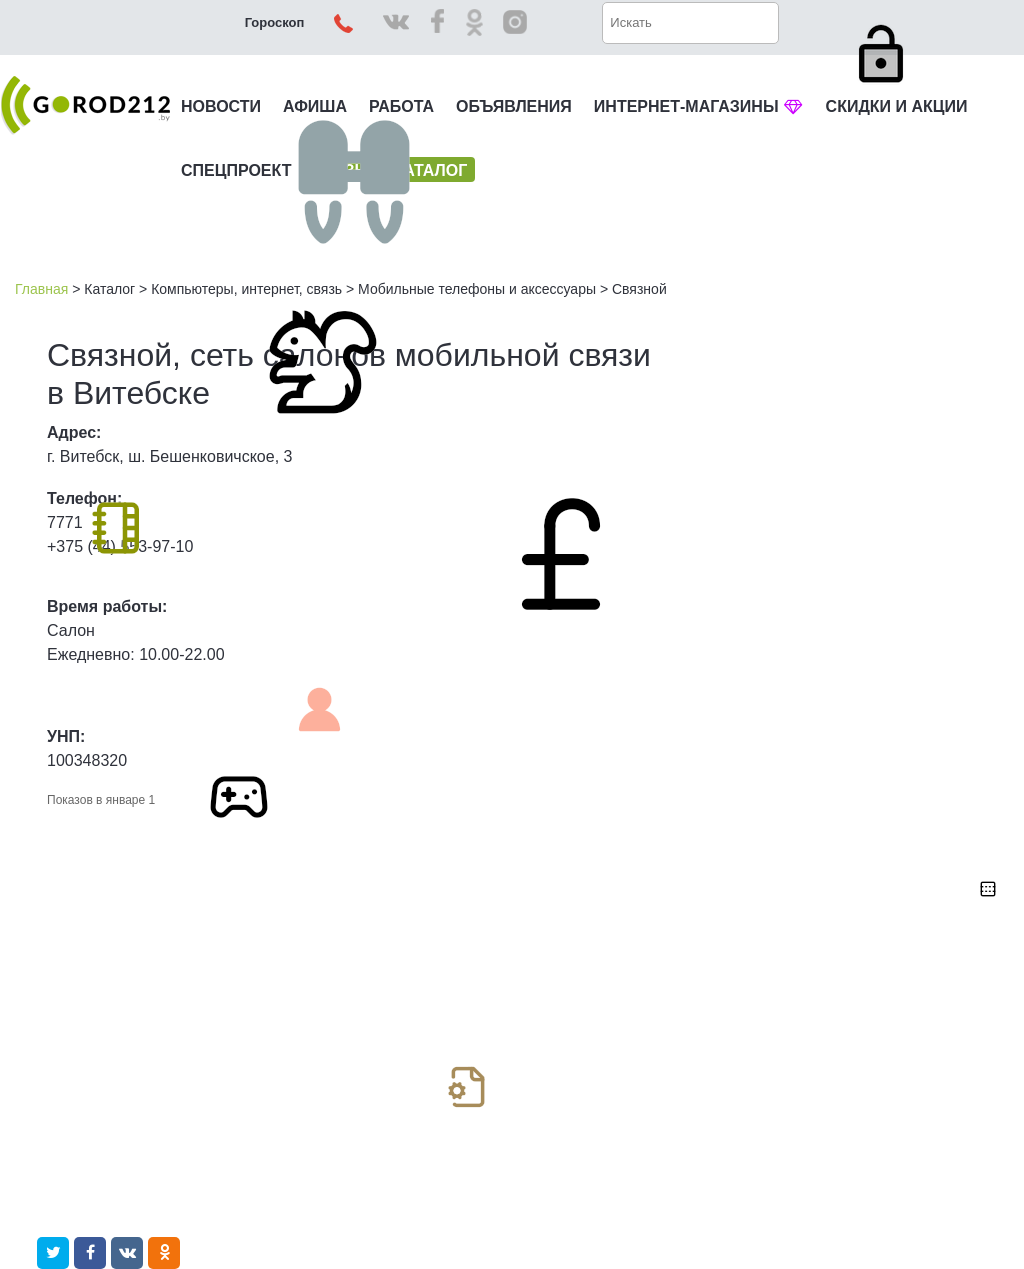 This screenshot has height=1269, width=1024. I want to click on open tabbed notebook or journal, so click(118, 528).